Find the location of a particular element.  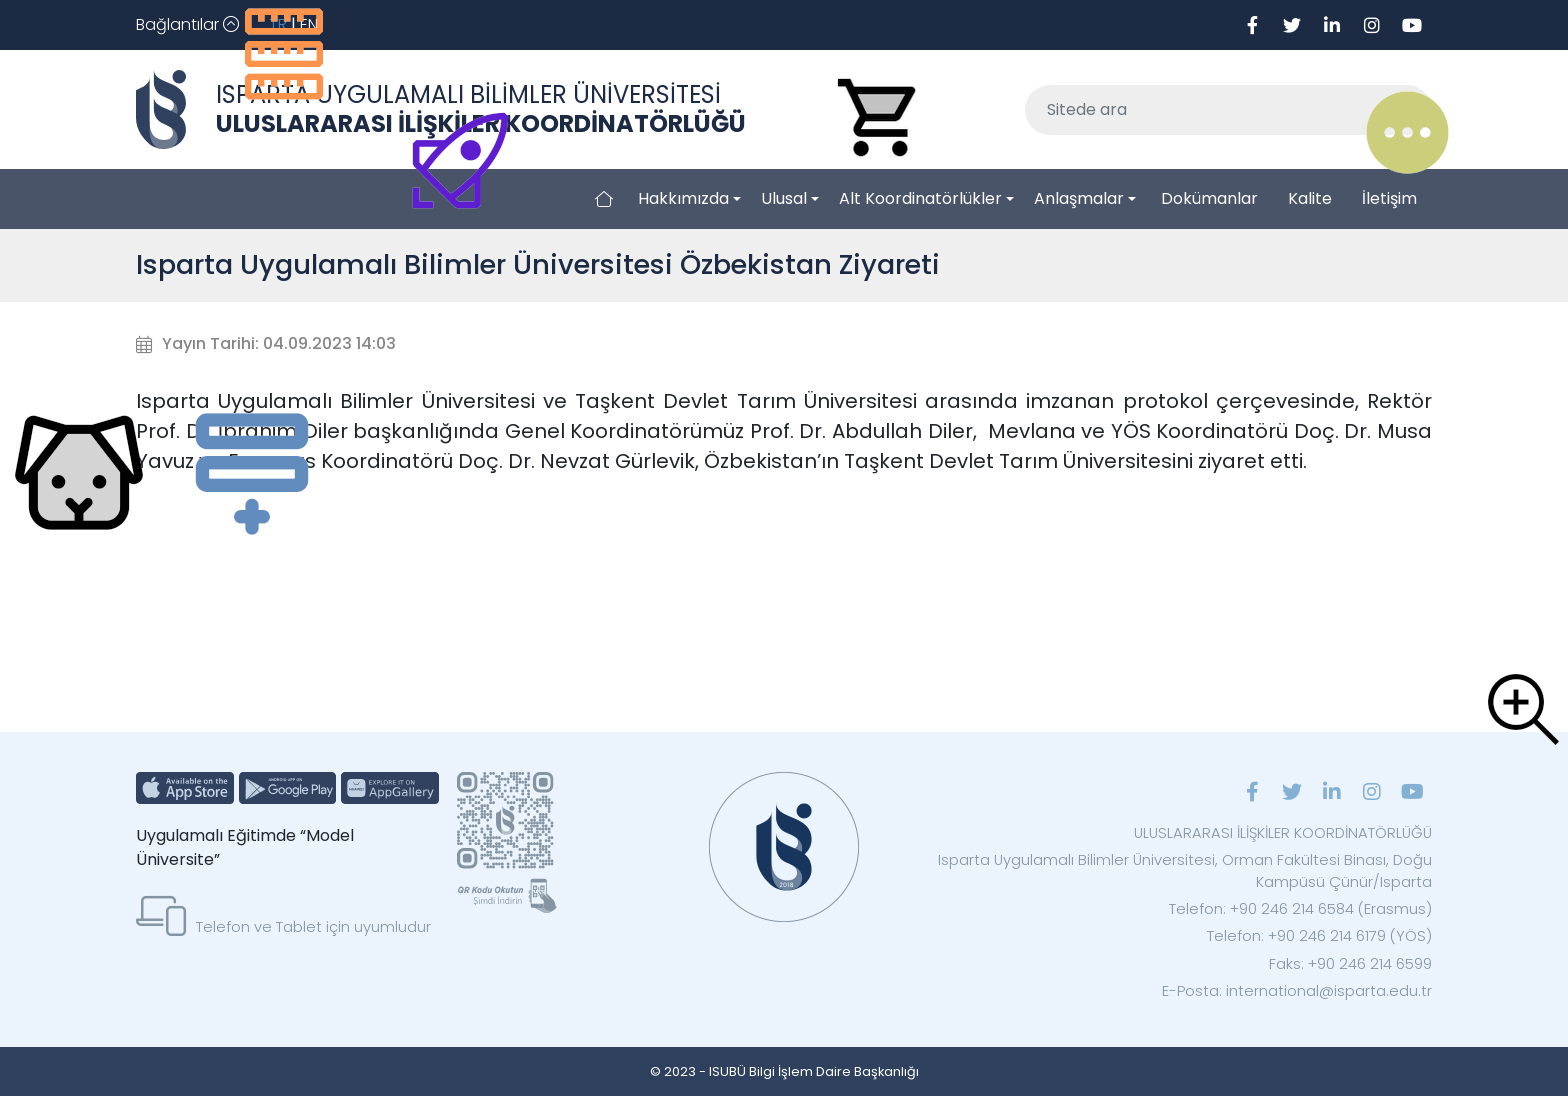

access grocery shopping list or cart is located at coordinates (880, 117).